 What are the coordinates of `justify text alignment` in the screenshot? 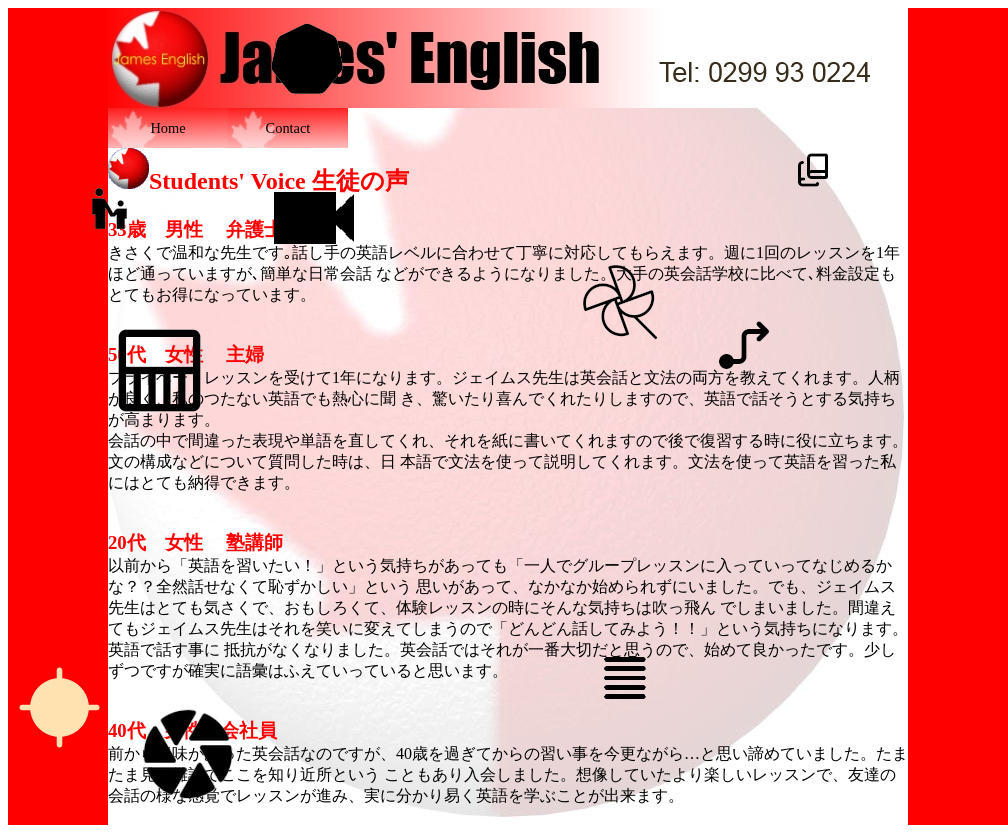 It's located at (625, 678).